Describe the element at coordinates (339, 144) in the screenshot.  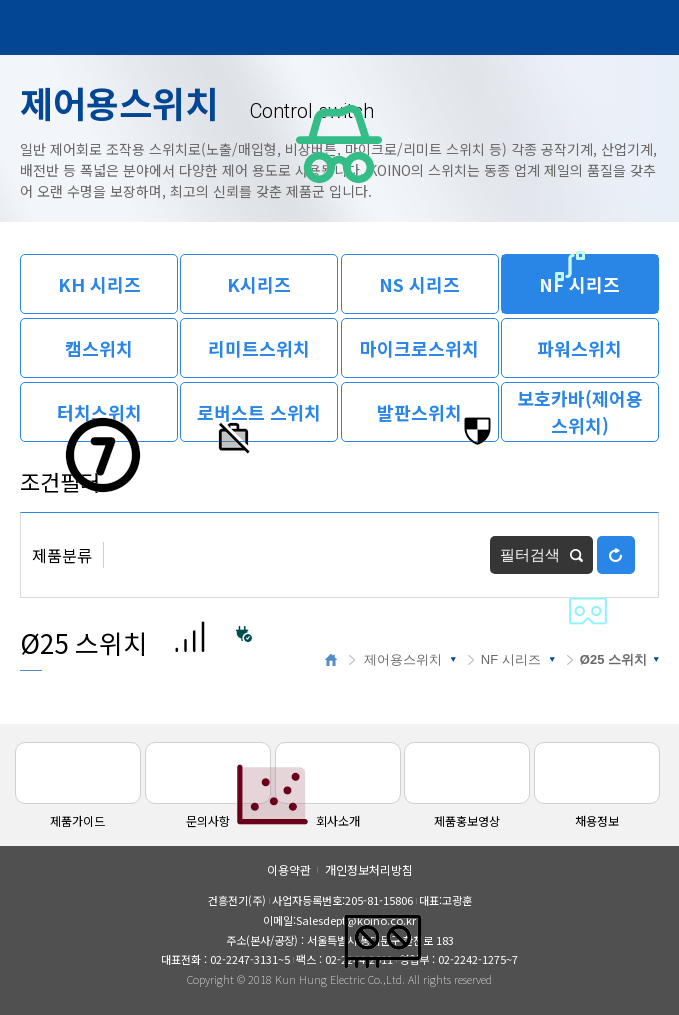
I see `enable incognito or private browsing mode` at that location.